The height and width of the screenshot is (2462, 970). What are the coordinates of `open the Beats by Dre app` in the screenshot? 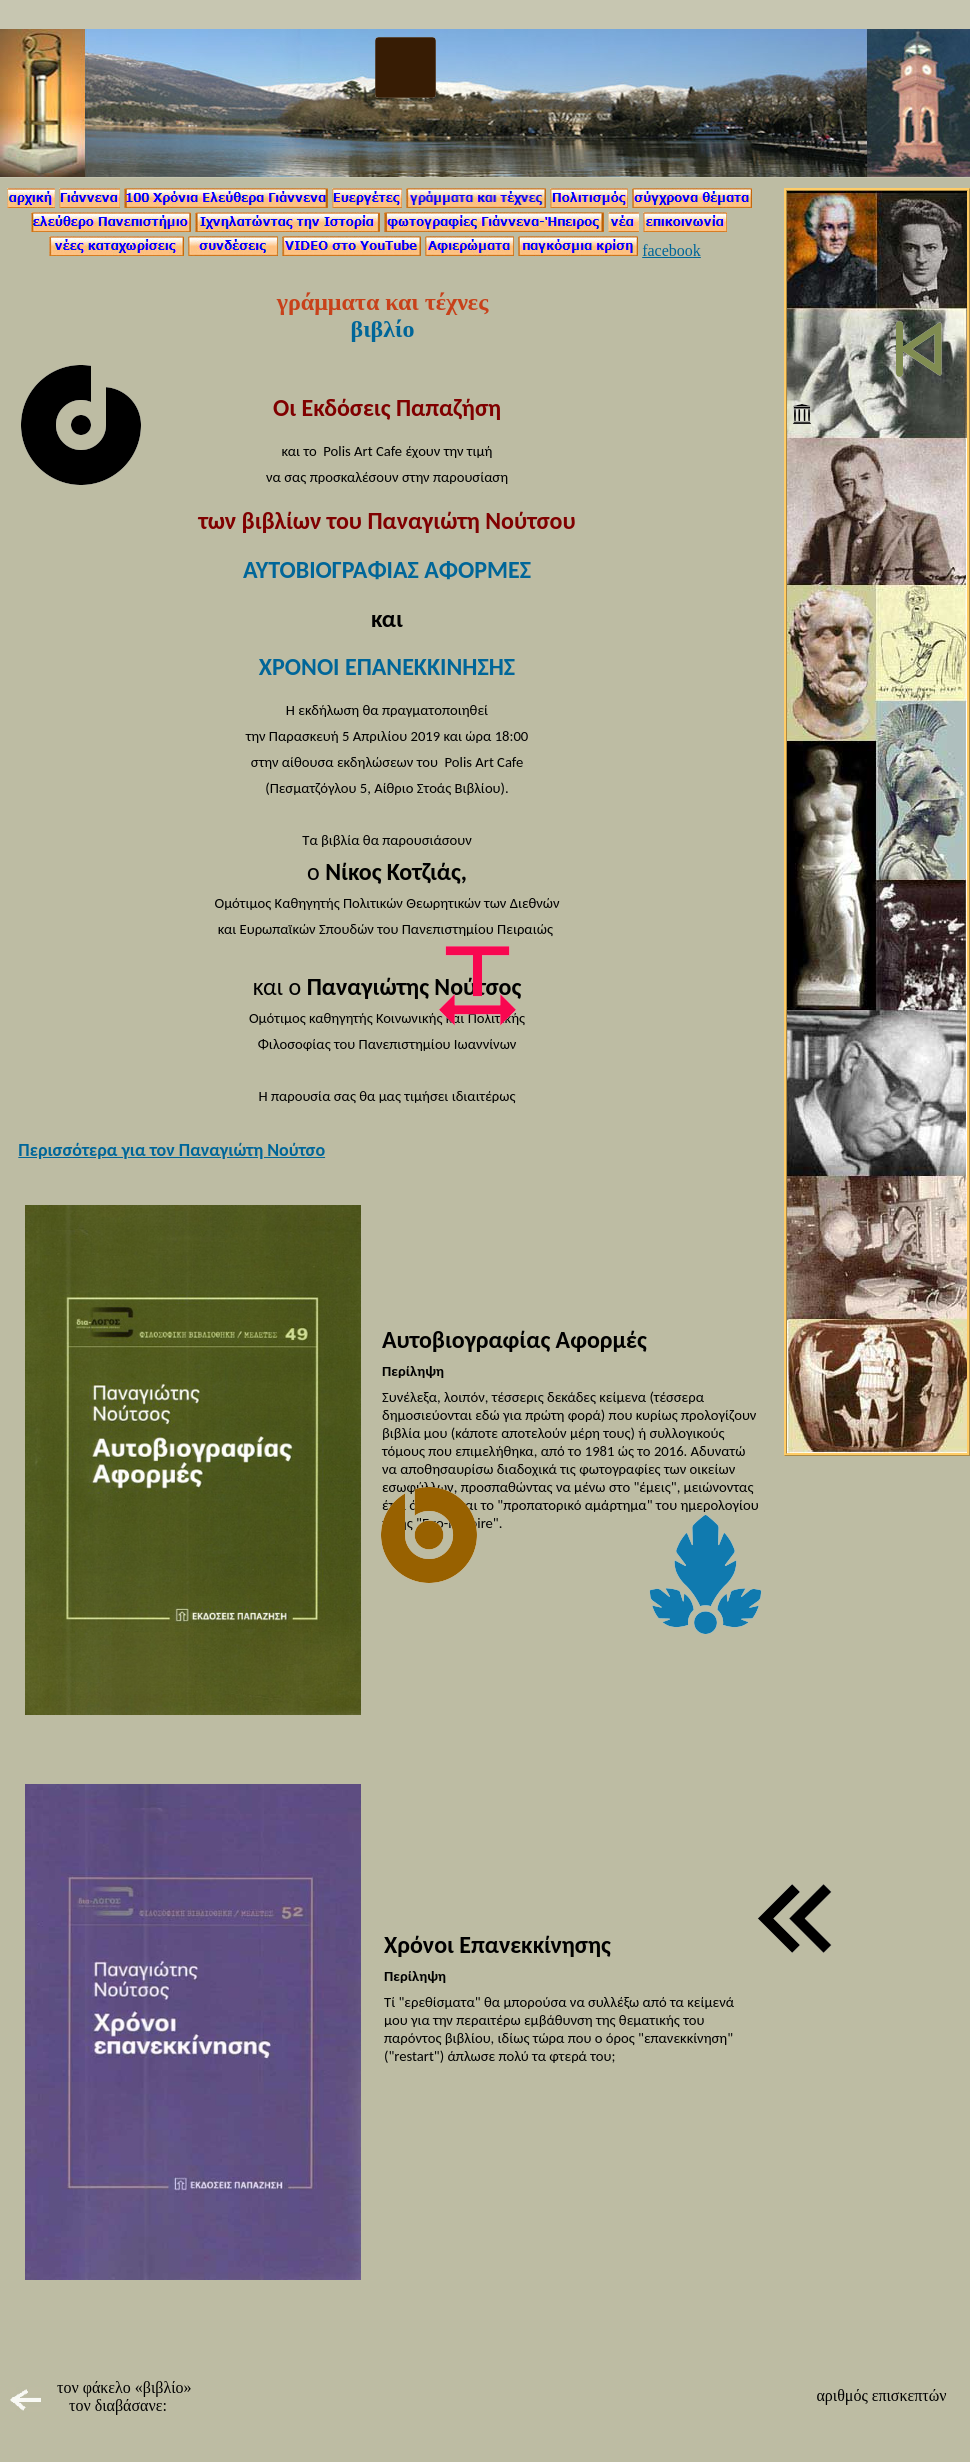 It's located at (429, 1535).